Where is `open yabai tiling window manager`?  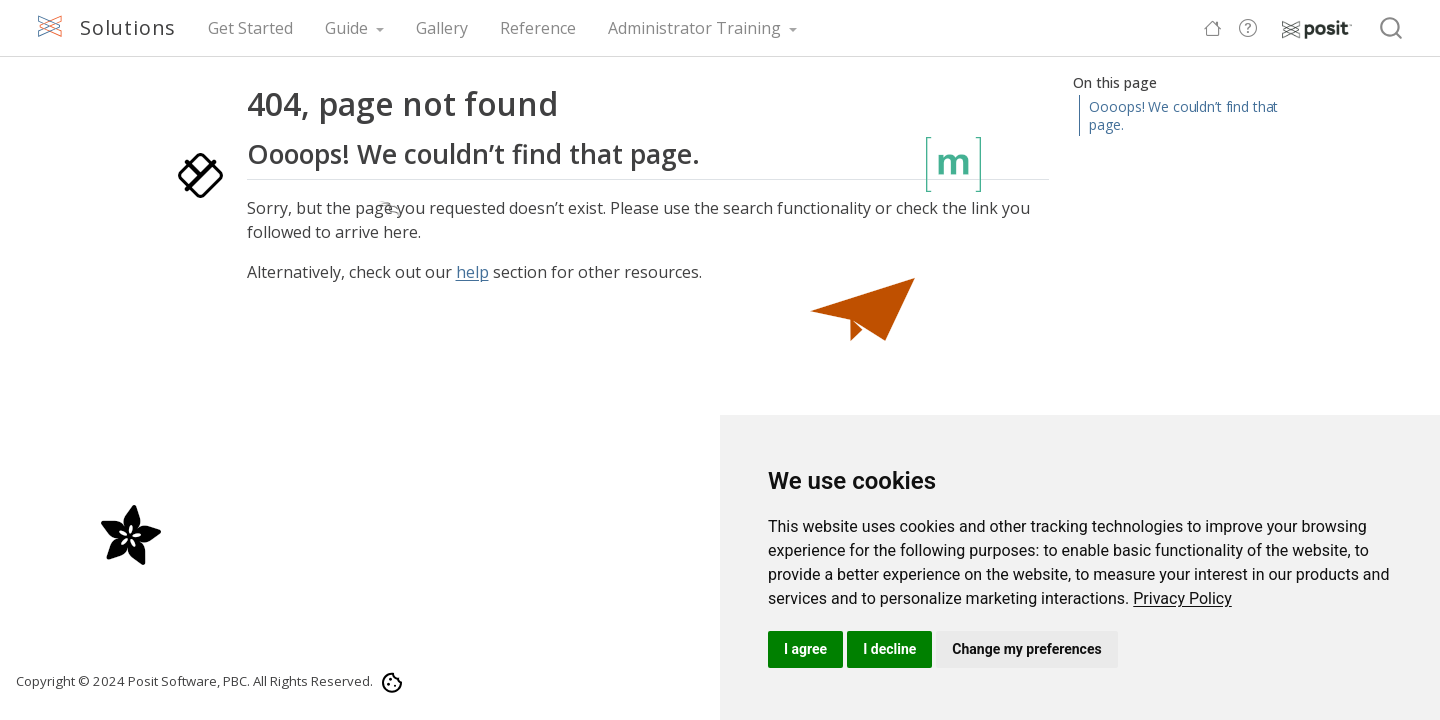 open yabai tiling window manager is located at coordinates (200, 175).